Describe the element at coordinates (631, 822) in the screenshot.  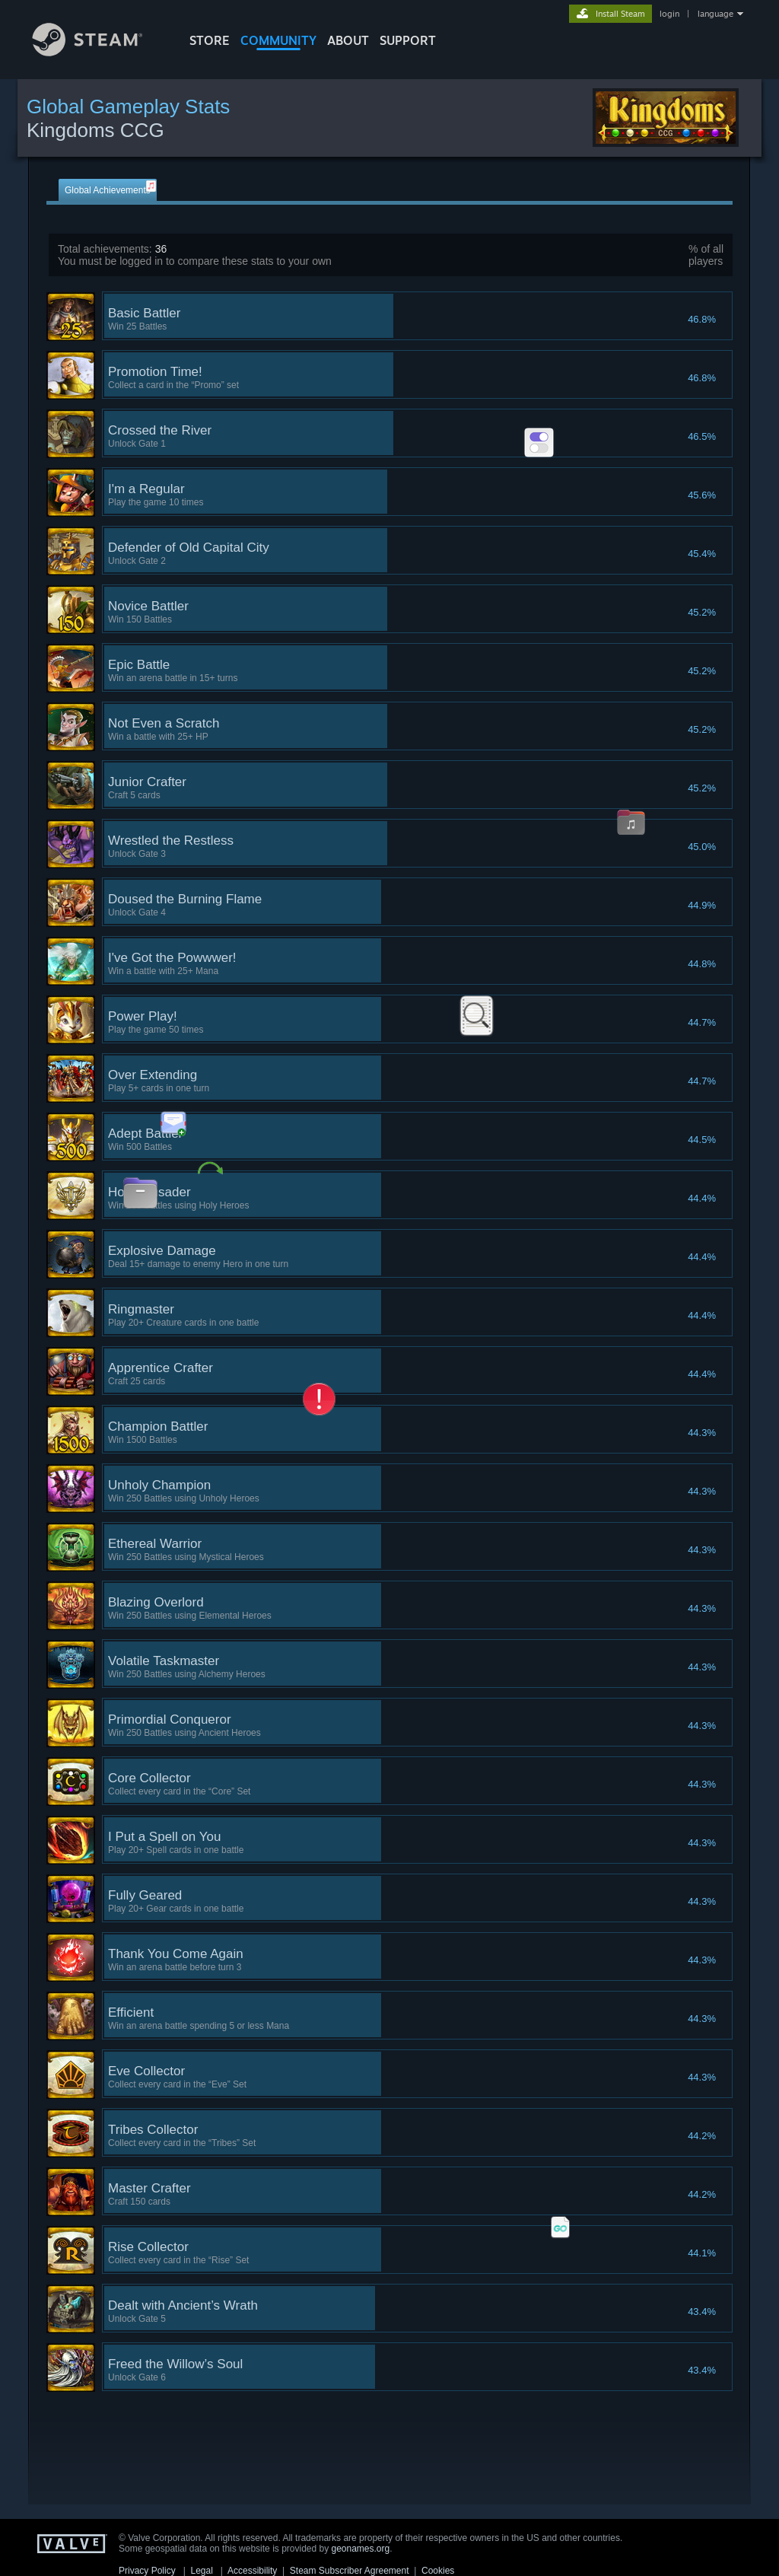
I see `open your music folder` at that location.